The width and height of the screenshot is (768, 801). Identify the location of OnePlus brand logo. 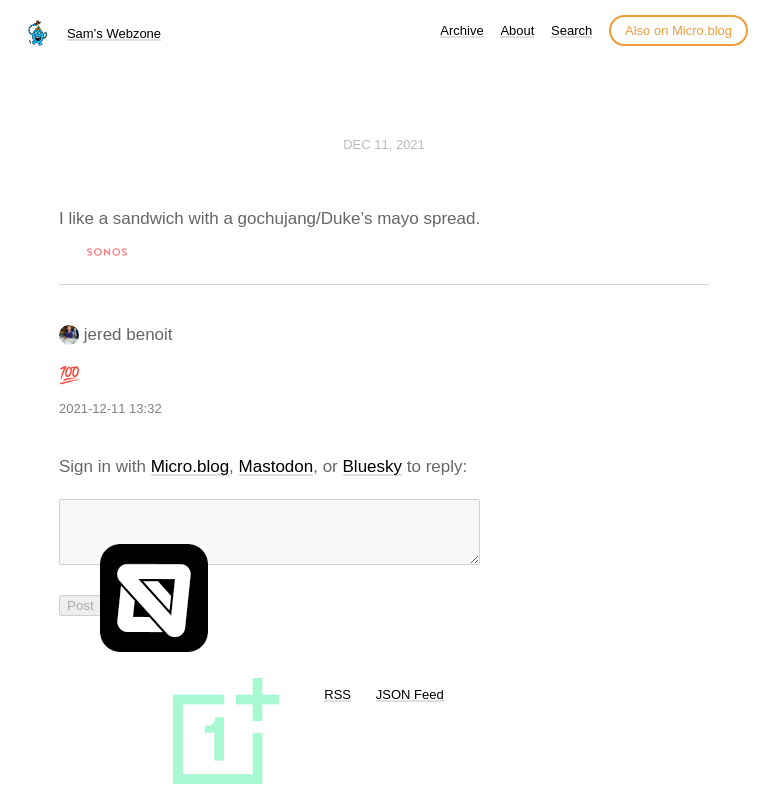
(226, 731).